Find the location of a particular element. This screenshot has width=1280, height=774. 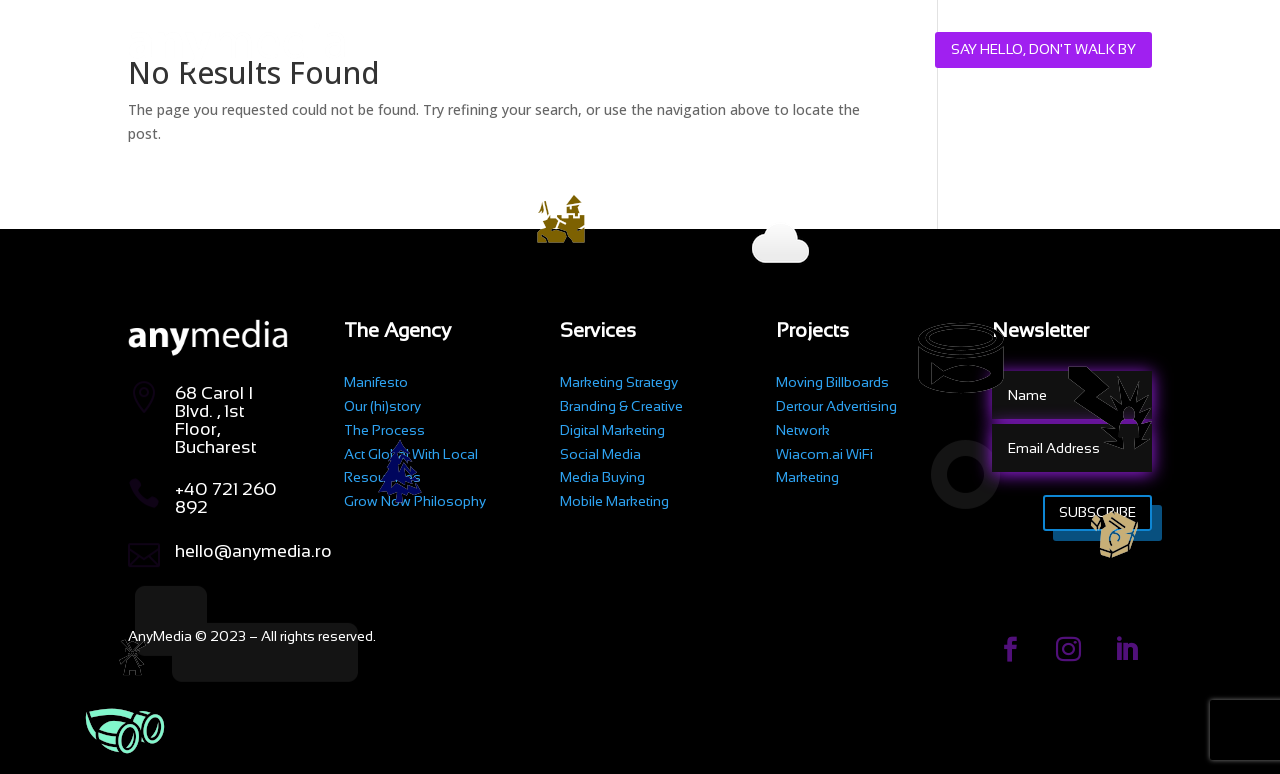

canned fish item in a game inventory is located at coordinates (961, 358).